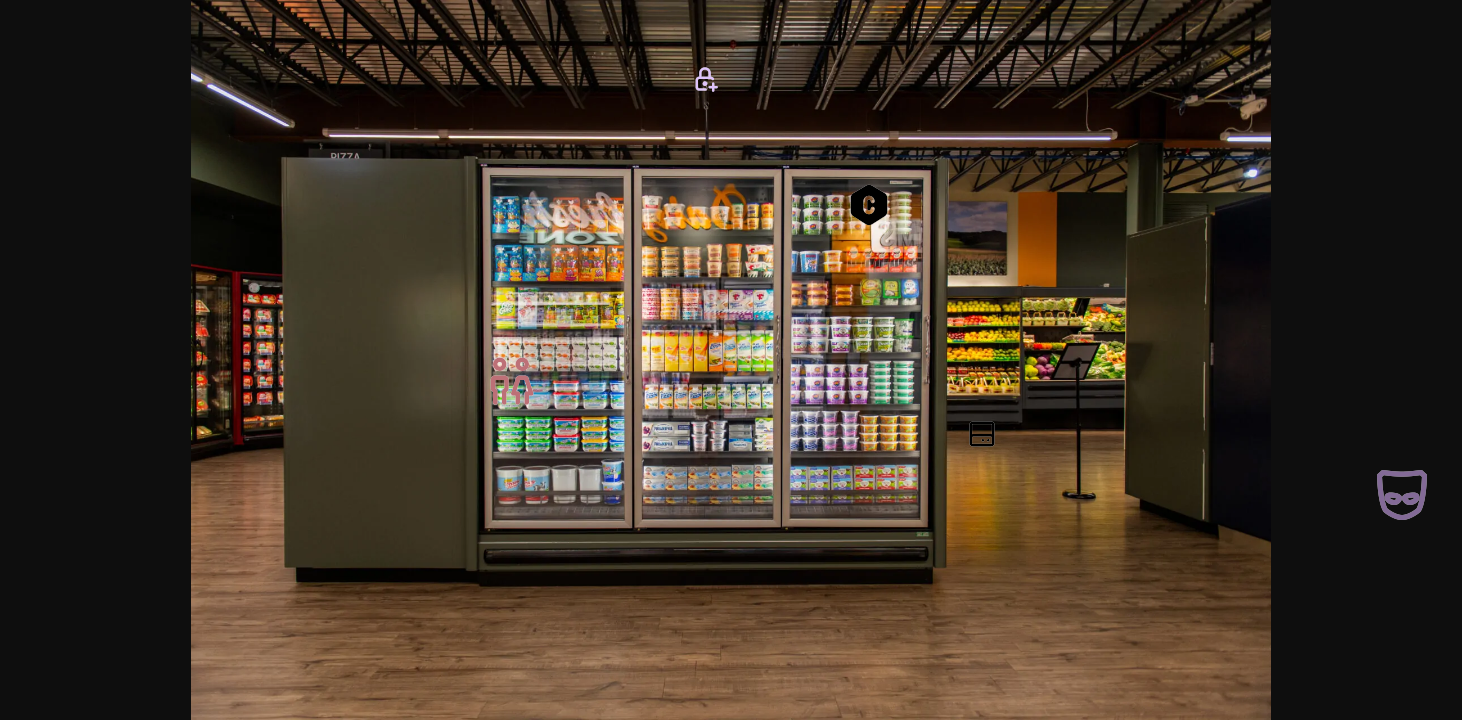 The height and width of the screenshot is (720, 1462). What do you see at coordinates (705, 79) in the screenshot?
I see `add a new password or security credential` at bounding box center [705, 79].